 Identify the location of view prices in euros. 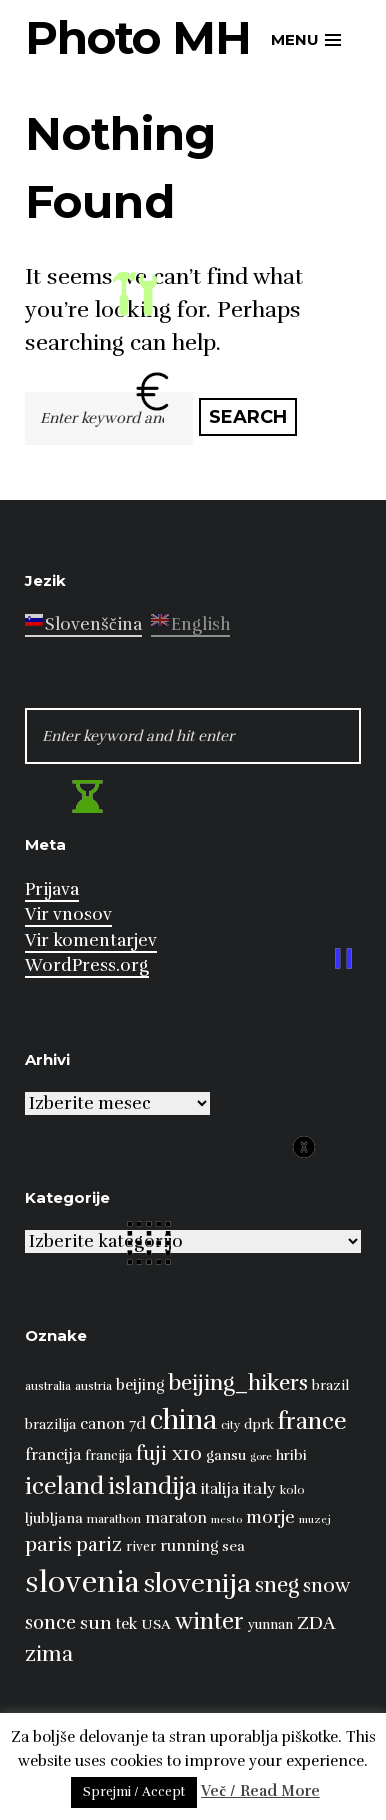
(155, 391).